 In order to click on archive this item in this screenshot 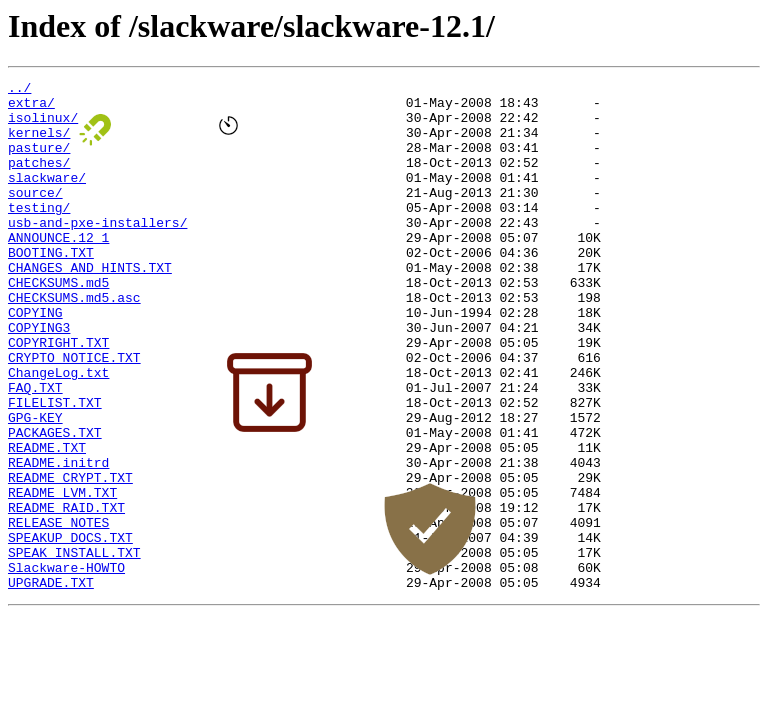, I will do `click(269, 392)`.